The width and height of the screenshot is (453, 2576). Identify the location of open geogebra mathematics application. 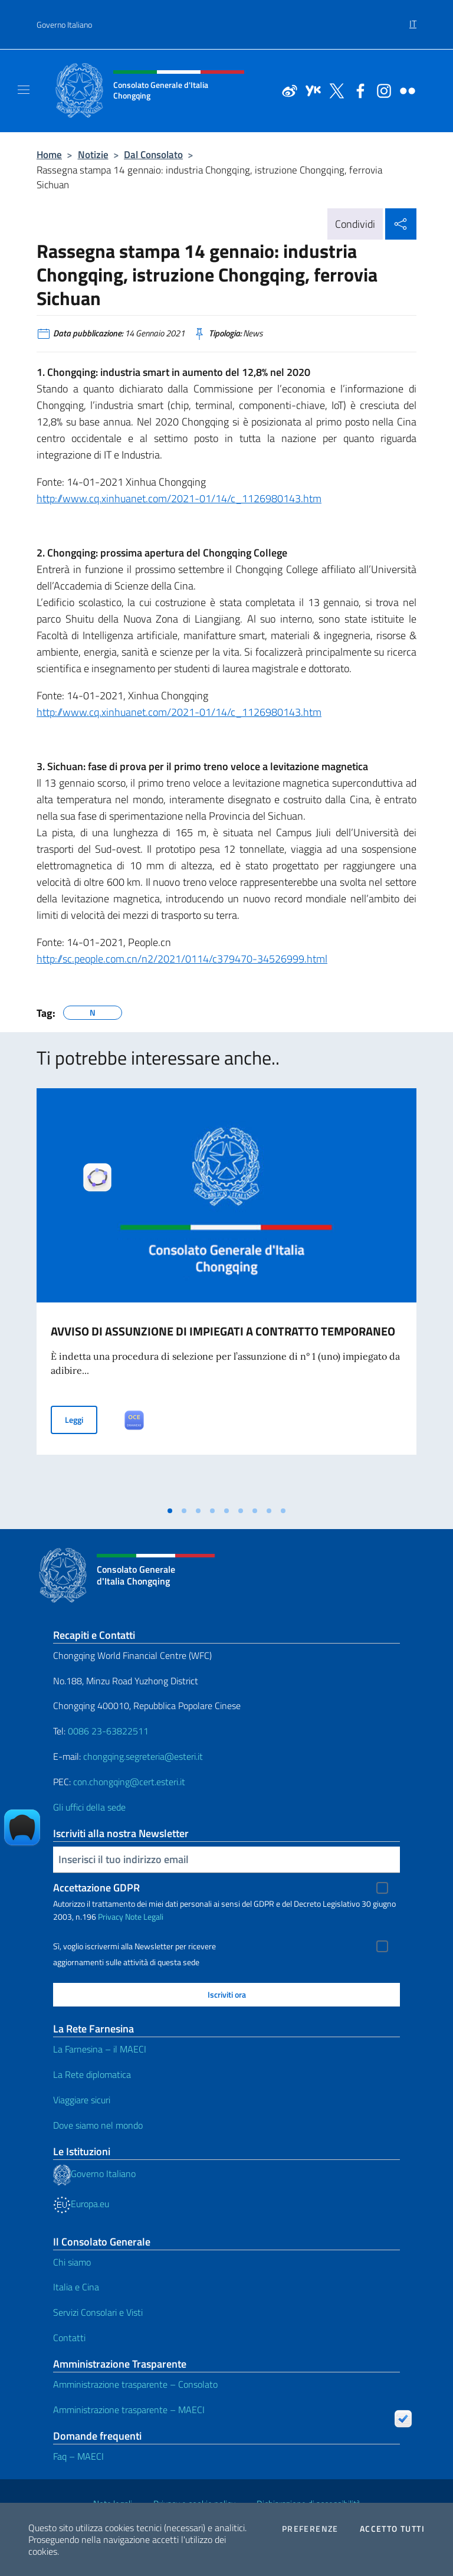
(97, 1177).